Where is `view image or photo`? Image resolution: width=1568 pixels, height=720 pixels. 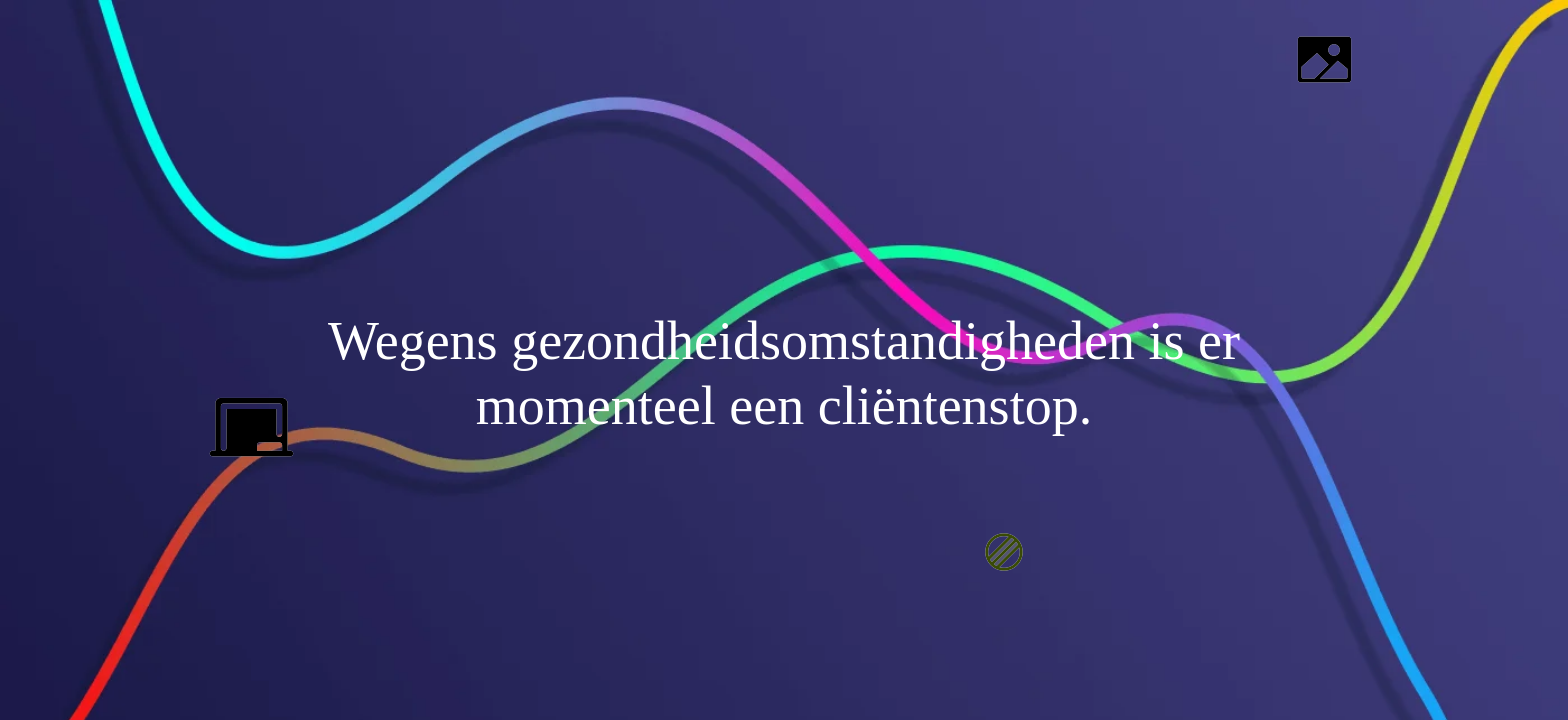
view image or photo is located at coordinates (1324, 59).